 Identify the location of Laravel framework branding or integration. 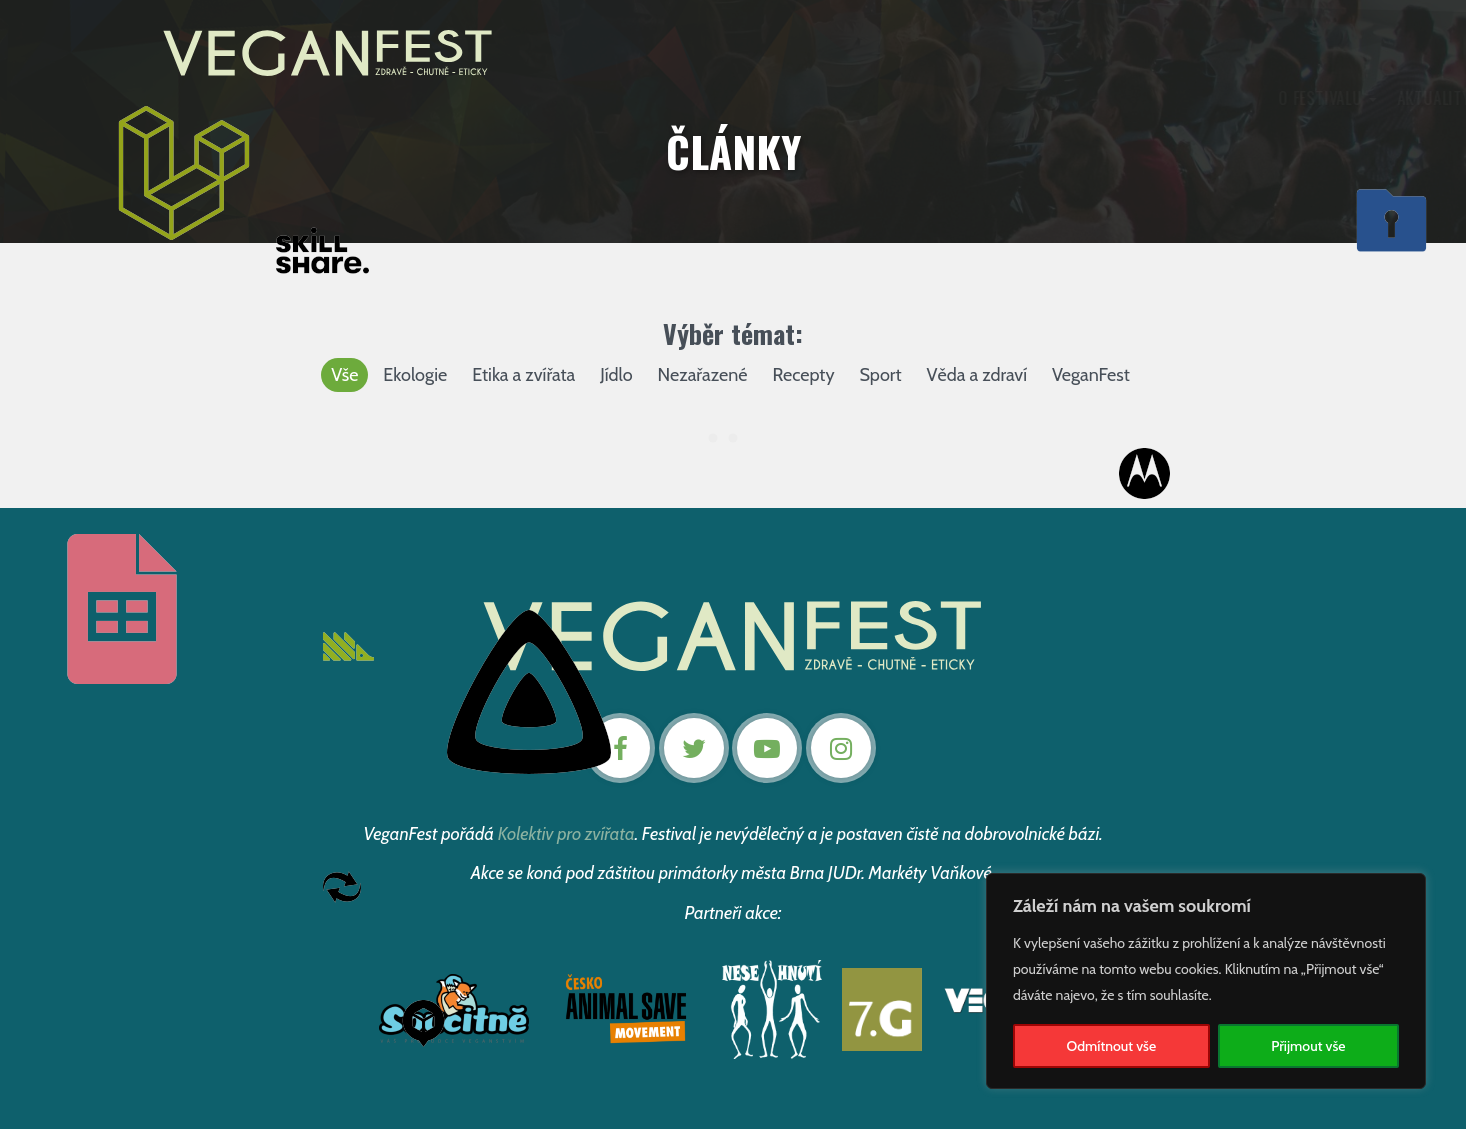
(184, 173).